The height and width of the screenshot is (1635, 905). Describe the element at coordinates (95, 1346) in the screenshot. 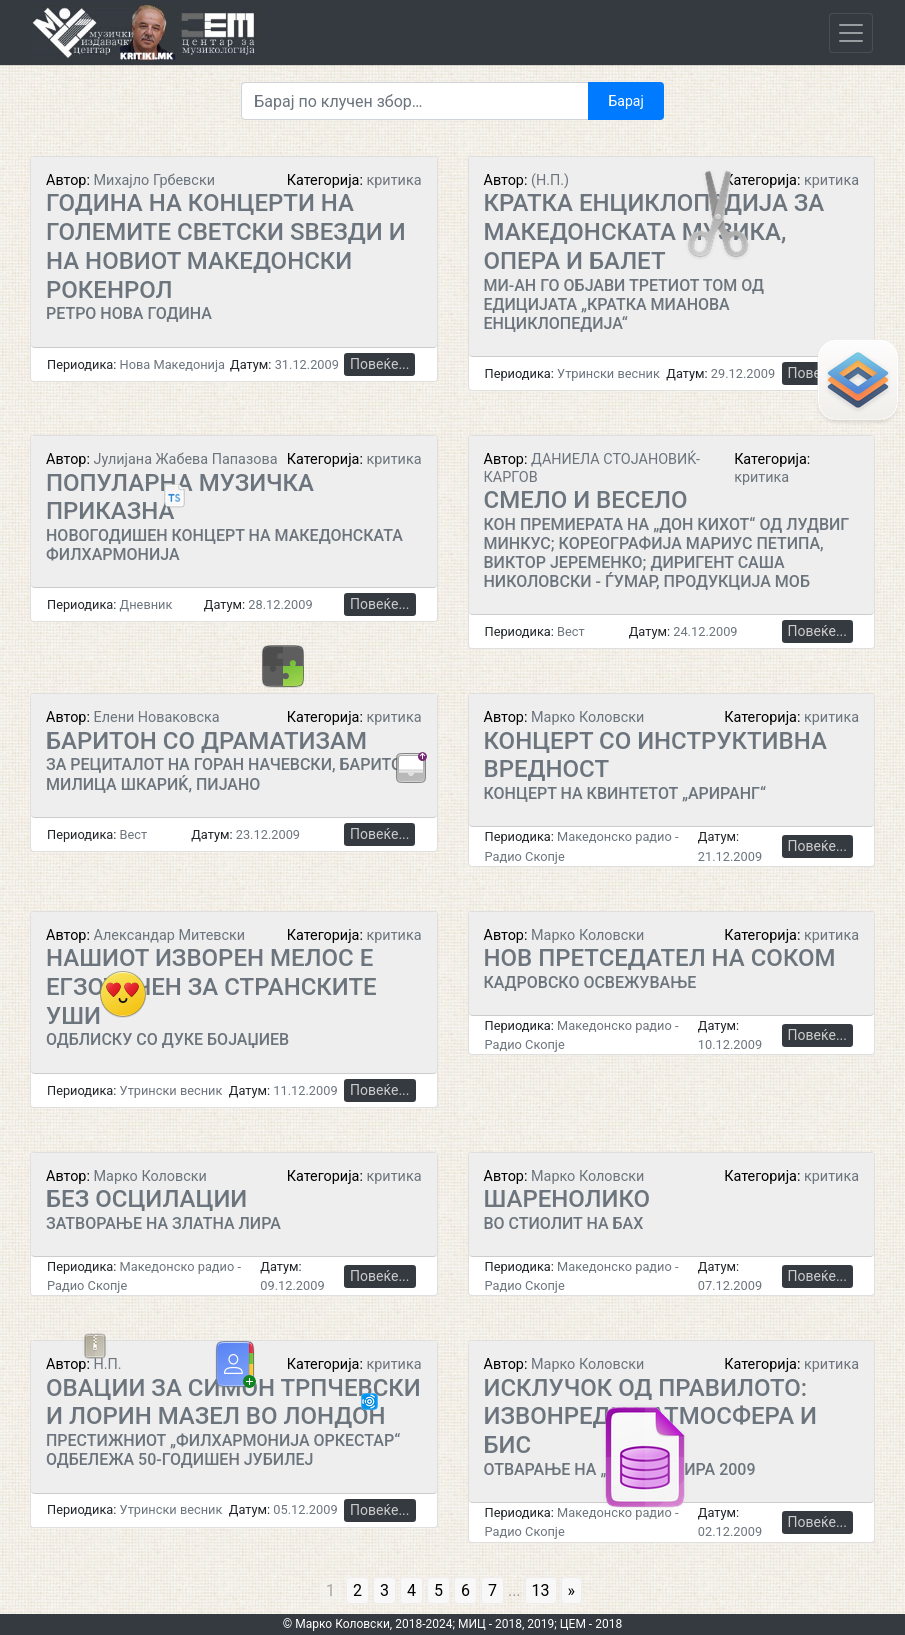

I see `open file roller archive manager` at that location.